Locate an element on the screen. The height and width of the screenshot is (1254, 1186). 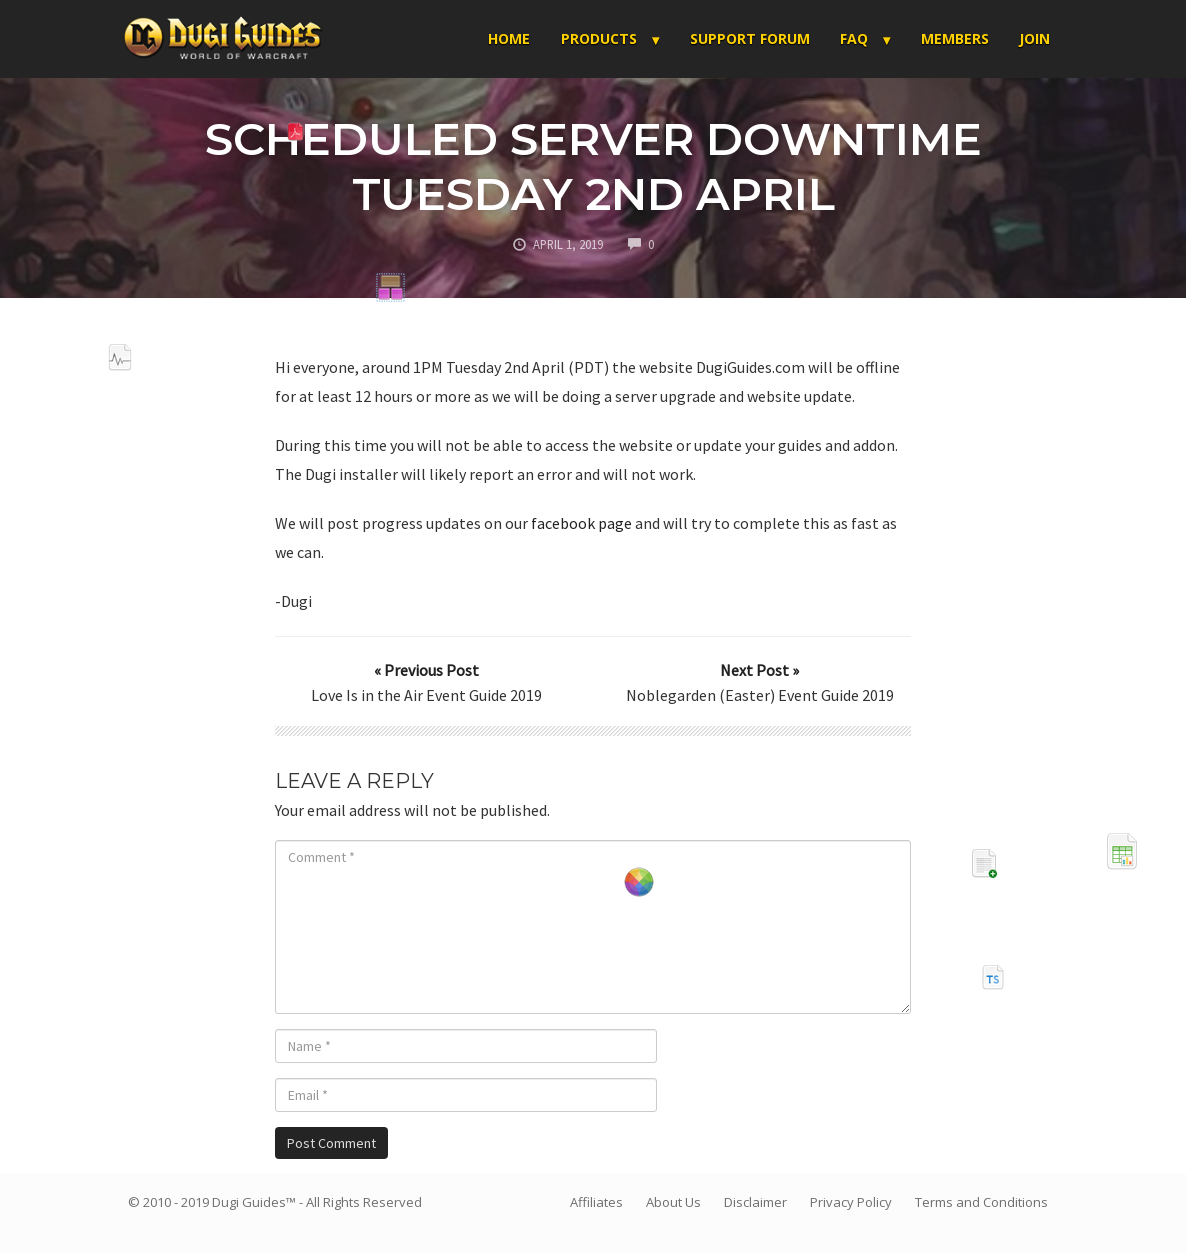
view system log file is located at coordinates (120, 357).